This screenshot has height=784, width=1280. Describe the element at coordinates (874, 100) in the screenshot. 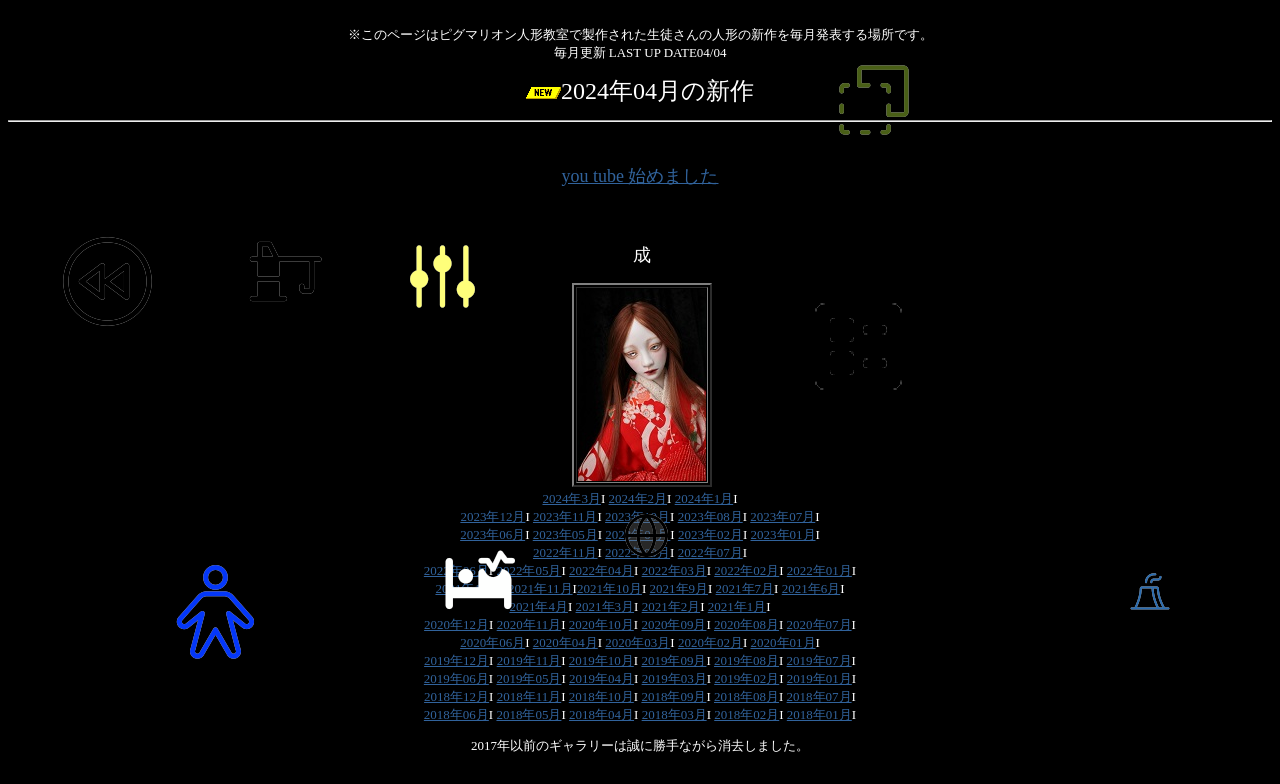

I see `bring selection to front` at that location.